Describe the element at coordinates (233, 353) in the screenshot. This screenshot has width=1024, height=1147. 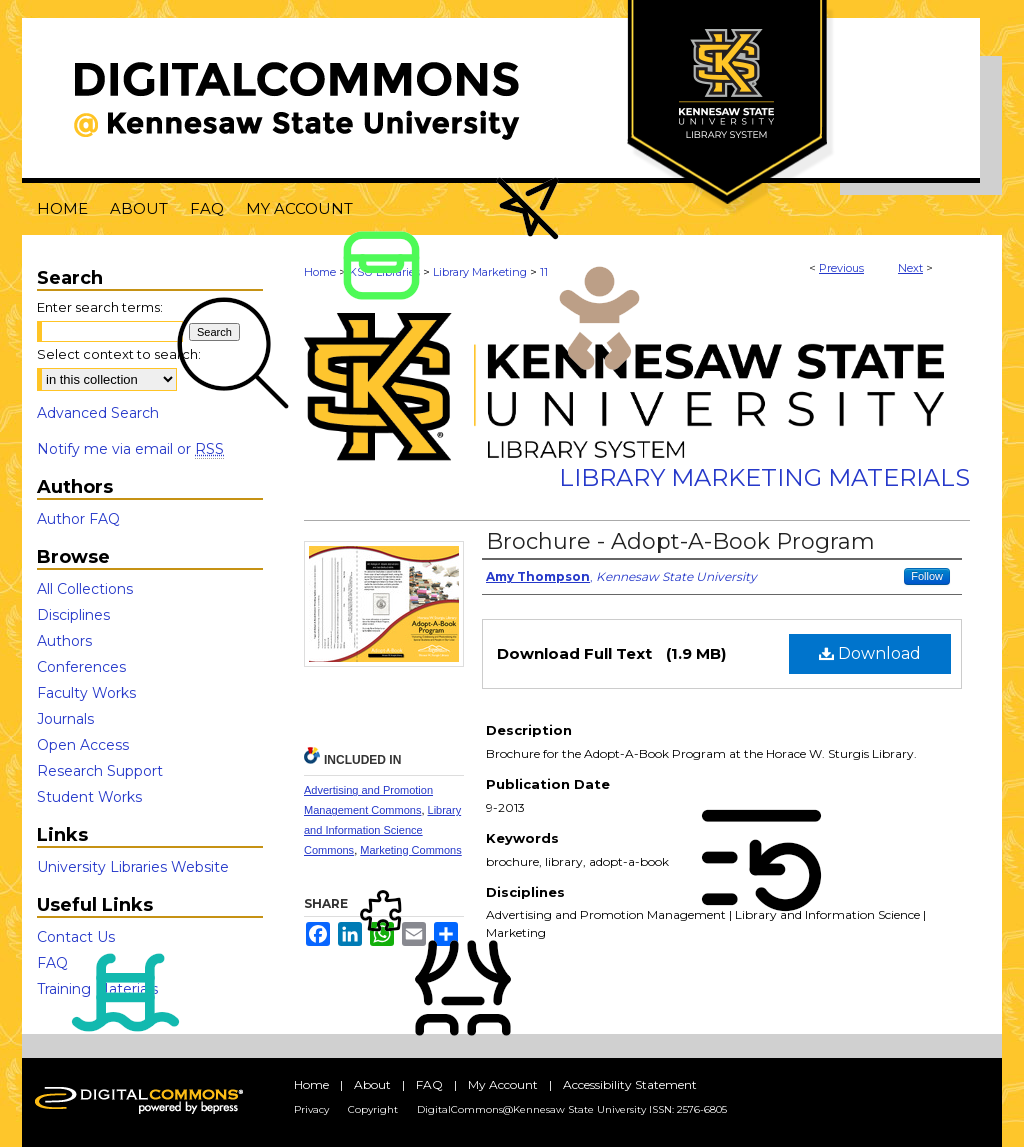
I see `search for content or items` at that location.